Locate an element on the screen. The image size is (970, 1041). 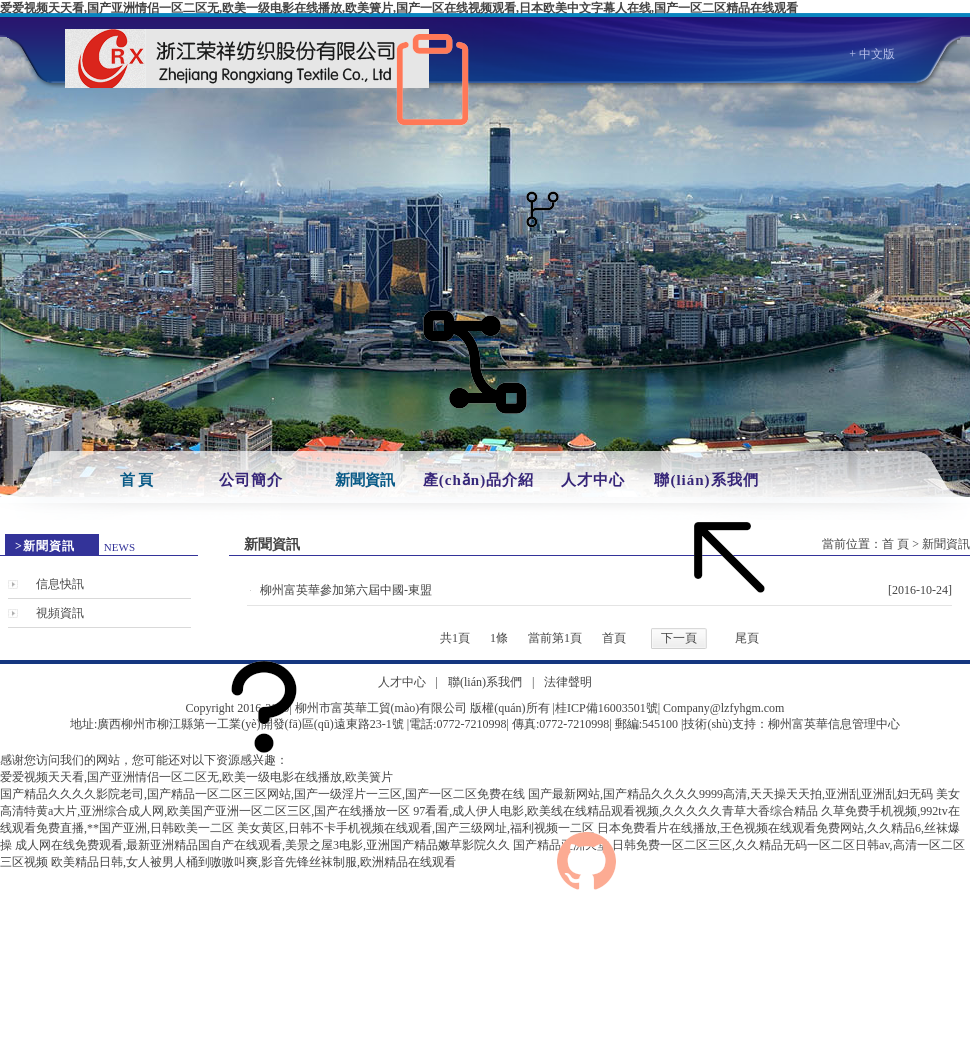
paste copied content from clipboard is located at coordinates (432, 81).